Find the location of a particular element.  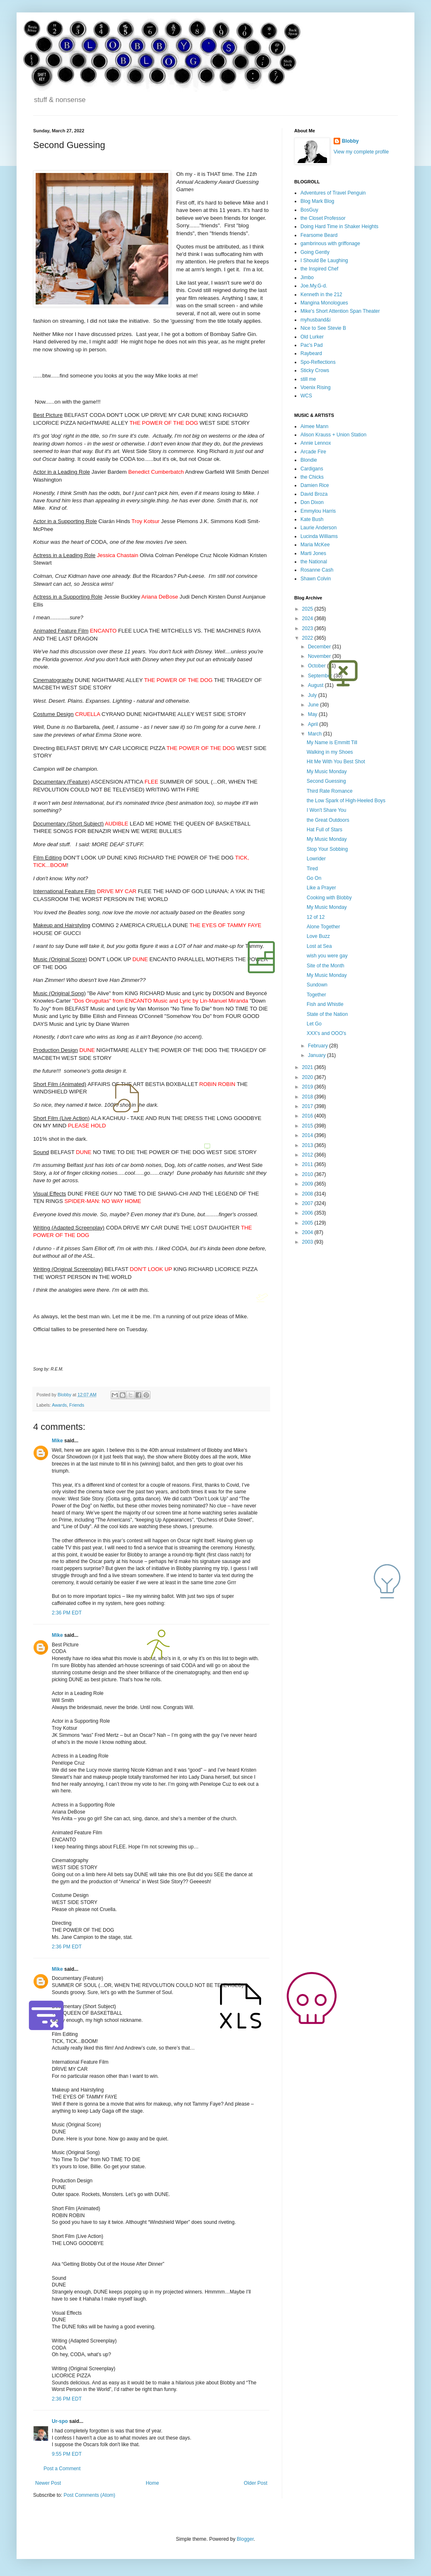

indicates walking directions or pedestrian route is located at coordinates (158, 1644).